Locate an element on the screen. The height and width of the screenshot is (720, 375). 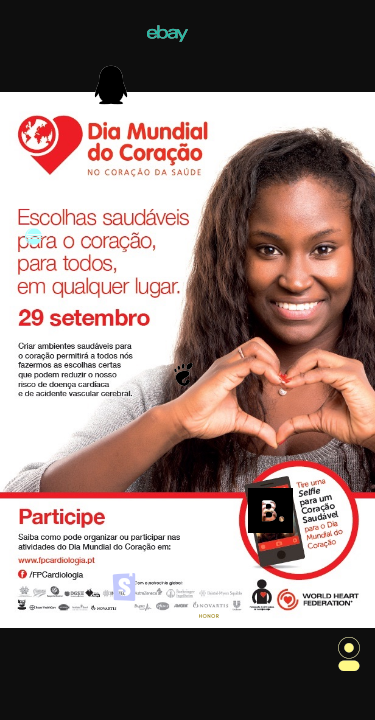
GNOME desktop environment logo is located at coordinates (183, 374).